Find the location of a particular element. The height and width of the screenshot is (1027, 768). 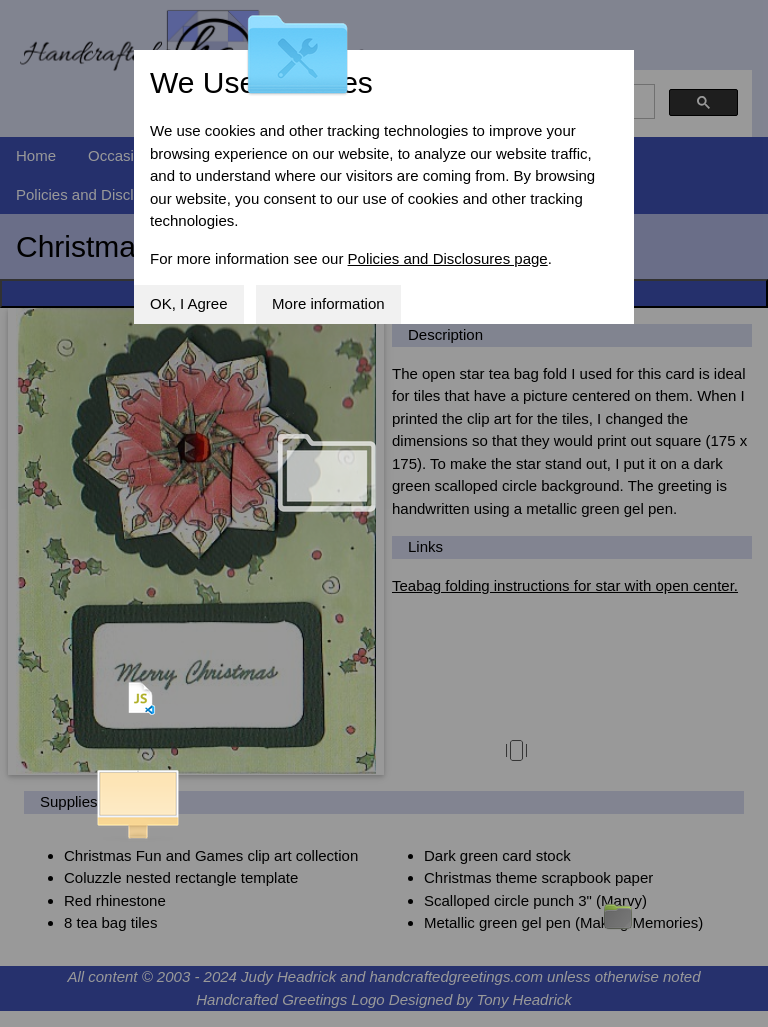

javascript file type in Visual Studio Code is located at coordinates (140, 698).